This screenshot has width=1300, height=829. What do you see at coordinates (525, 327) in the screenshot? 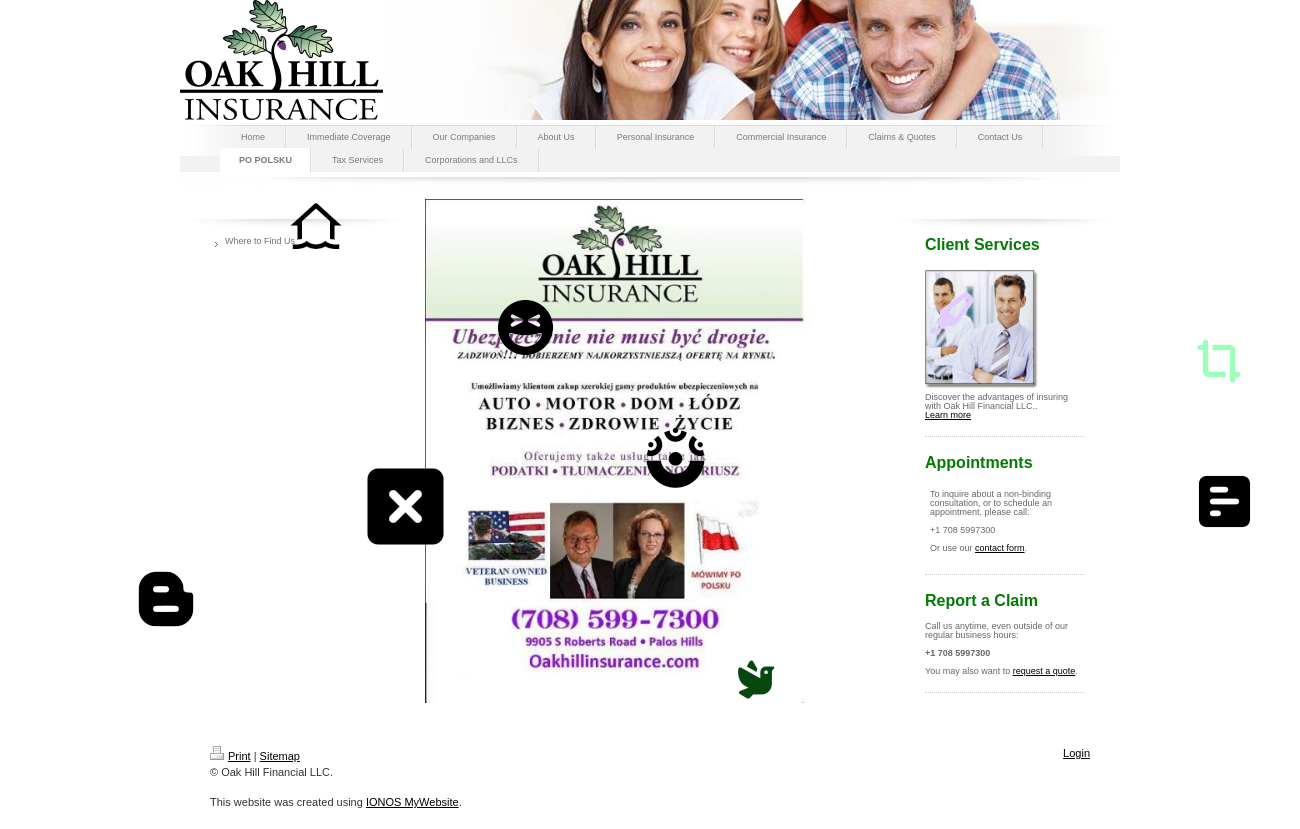
I see `react with a laughing emoji` at bounding box center [525, 327].